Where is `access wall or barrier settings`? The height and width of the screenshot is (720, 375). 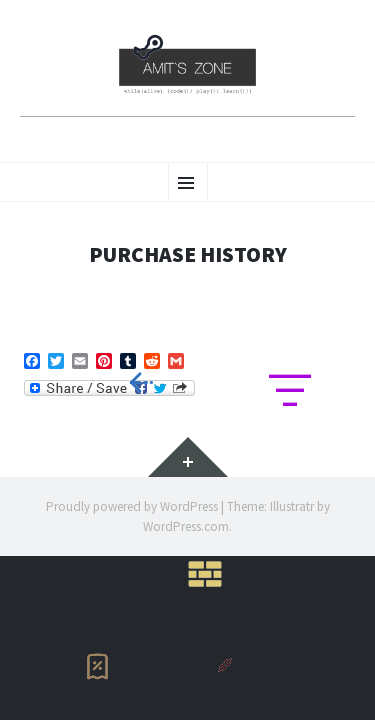 access wall or barrier settings is located at coordinates (205, 574).